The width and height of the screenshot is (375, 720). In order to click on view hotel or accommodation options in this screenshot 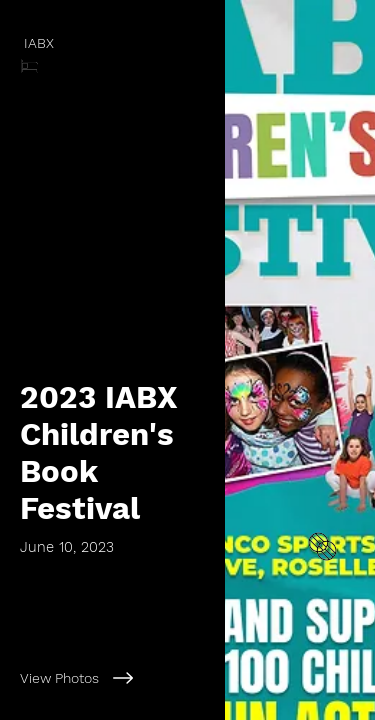, I will do `click(29, 66)`.